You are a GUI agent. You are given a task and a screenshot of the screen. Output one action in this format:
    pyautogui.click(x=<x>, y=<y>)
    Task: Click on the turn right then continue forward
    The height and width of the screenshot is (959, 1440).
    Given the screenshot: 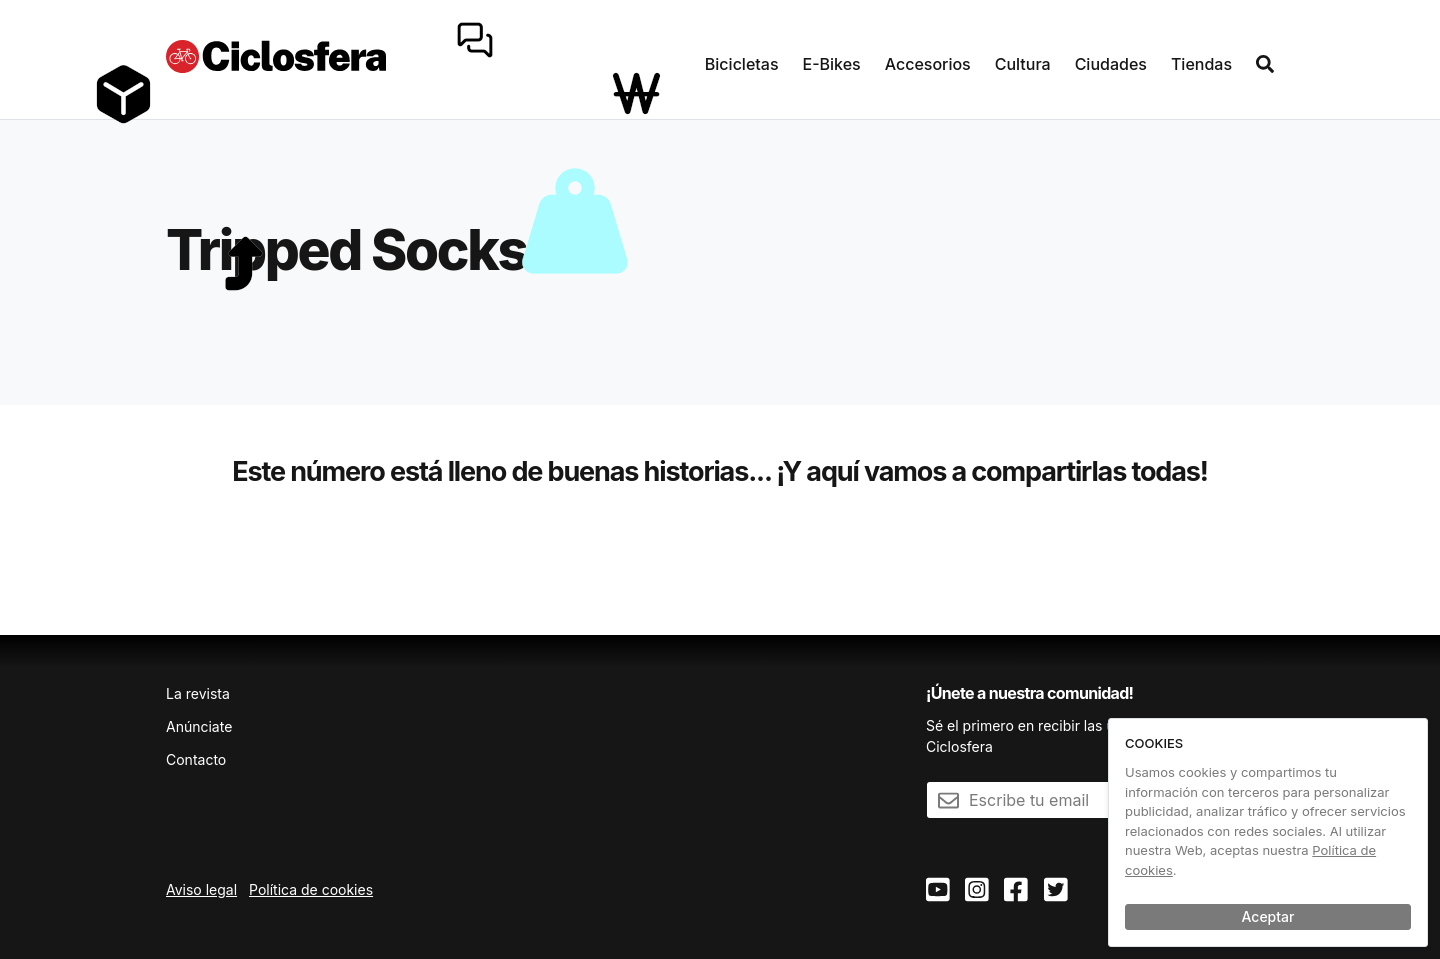 What is the action you would take?
    pyautogui.click(x=245, y=263)
    